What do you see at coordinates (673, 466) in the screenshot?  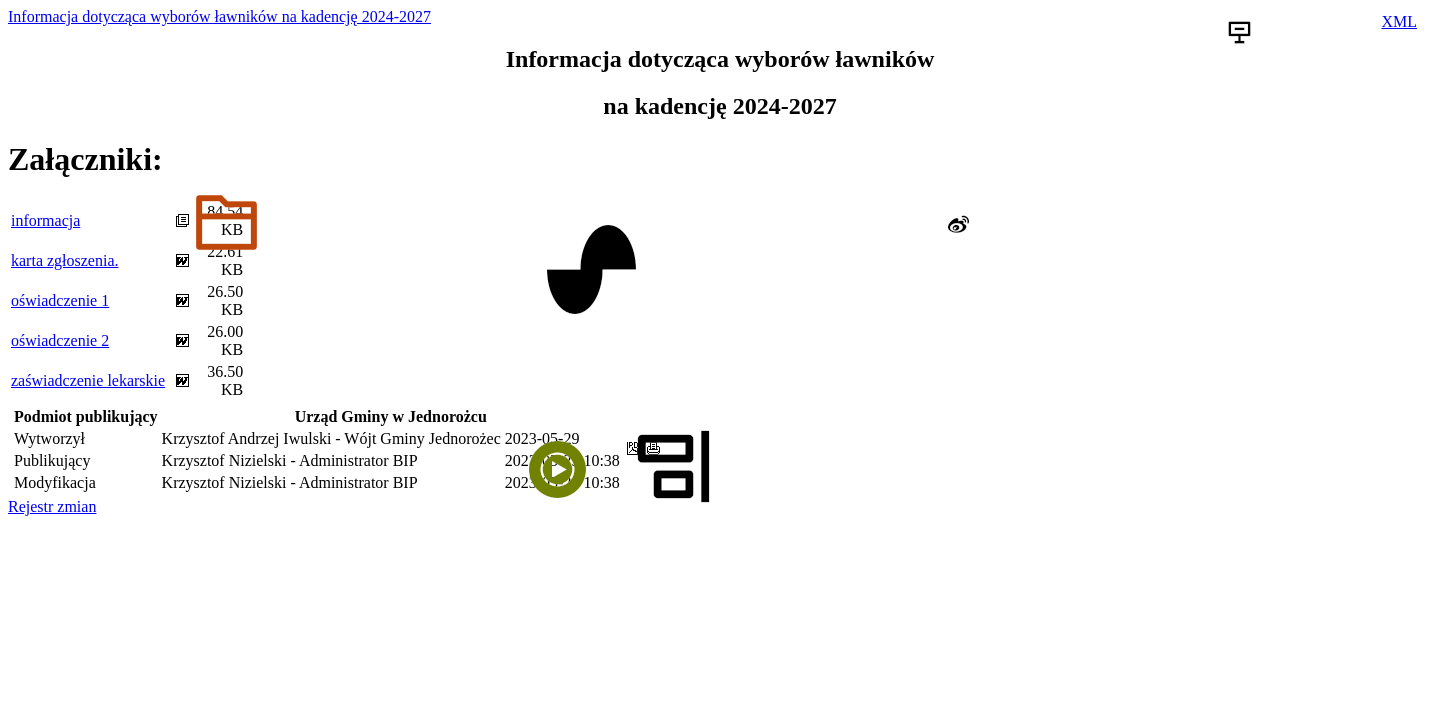 I see `align selected items to the right edge` at bounding box center [673, 466].